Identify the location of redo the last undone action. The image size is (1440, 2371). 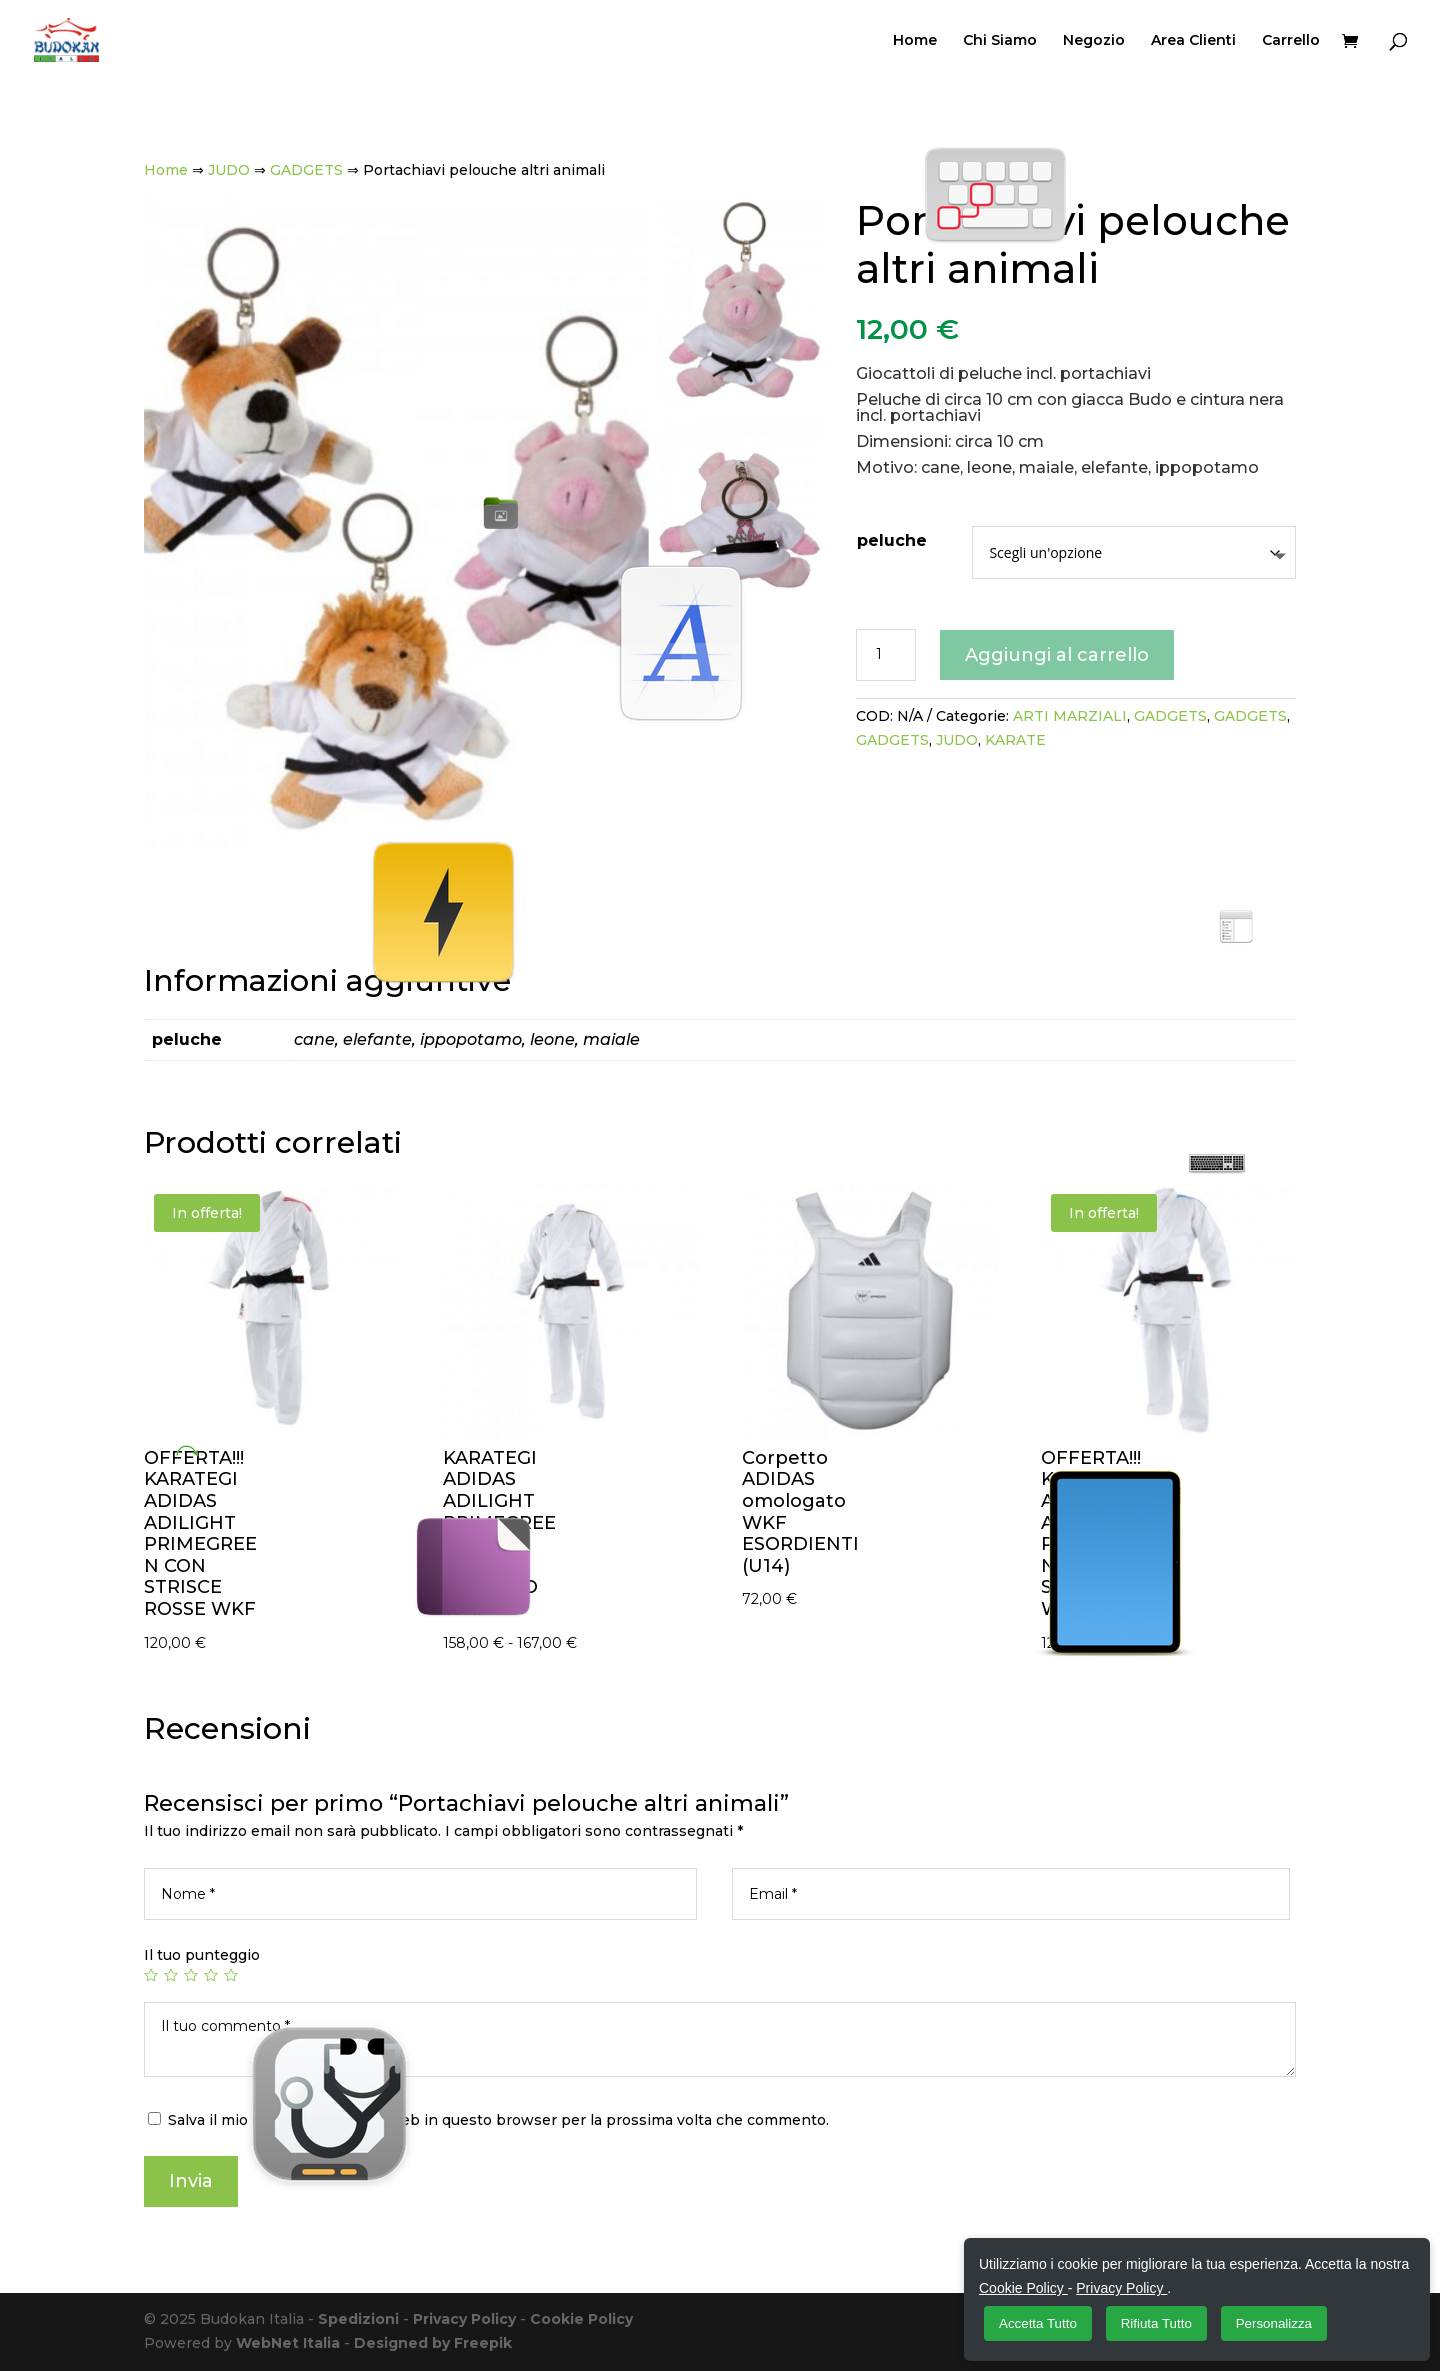
(186, 1450).